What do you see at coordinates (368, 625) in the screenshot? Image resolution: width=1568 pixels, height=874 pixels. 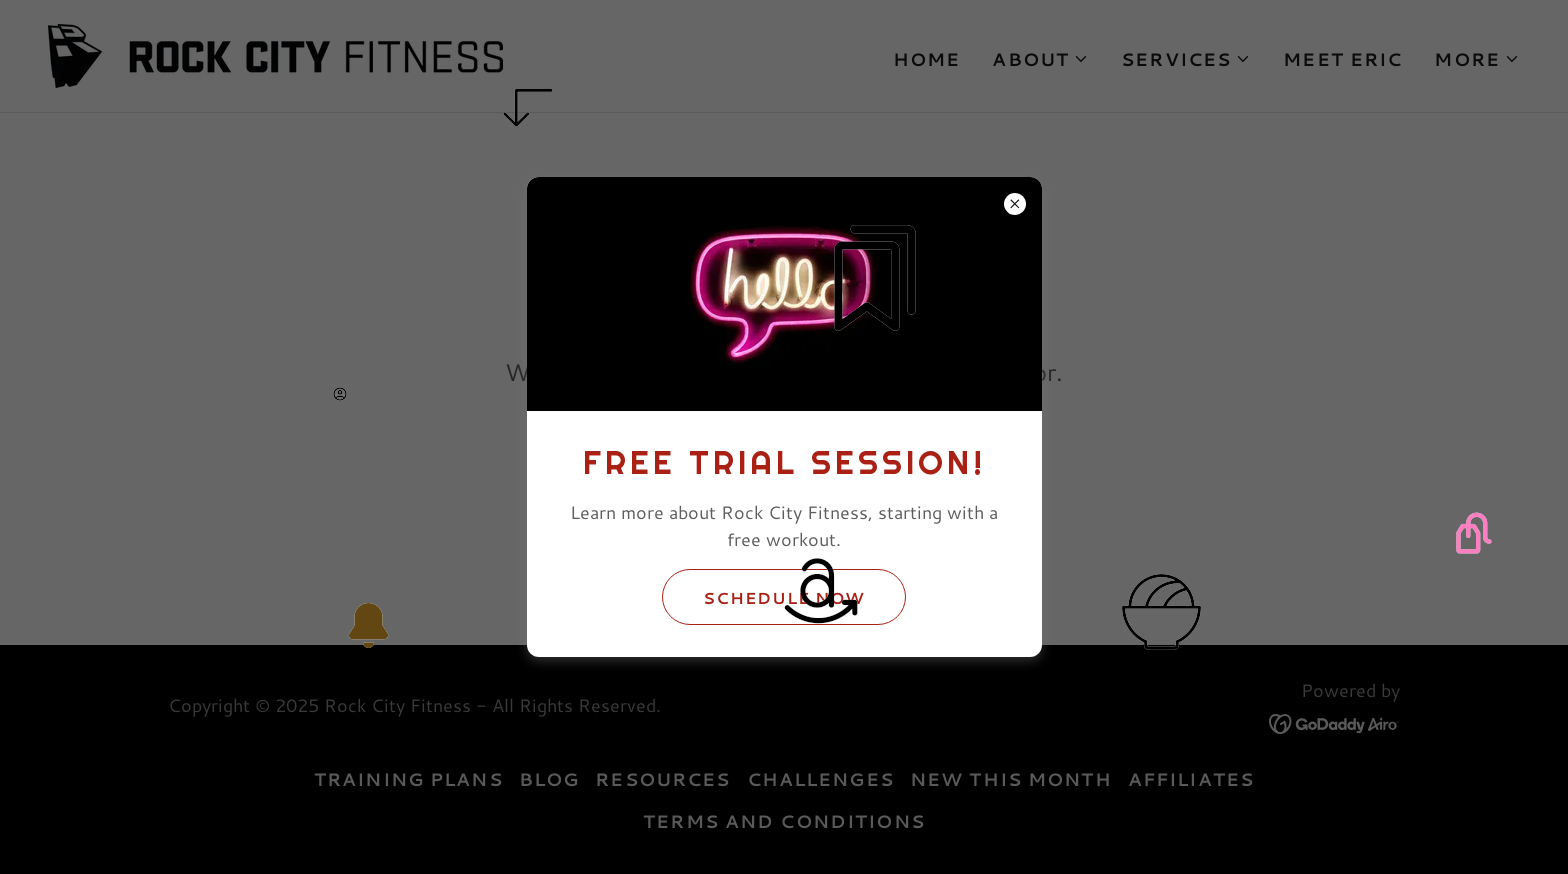 I see `view notifications` at bounding box center [368, 625].